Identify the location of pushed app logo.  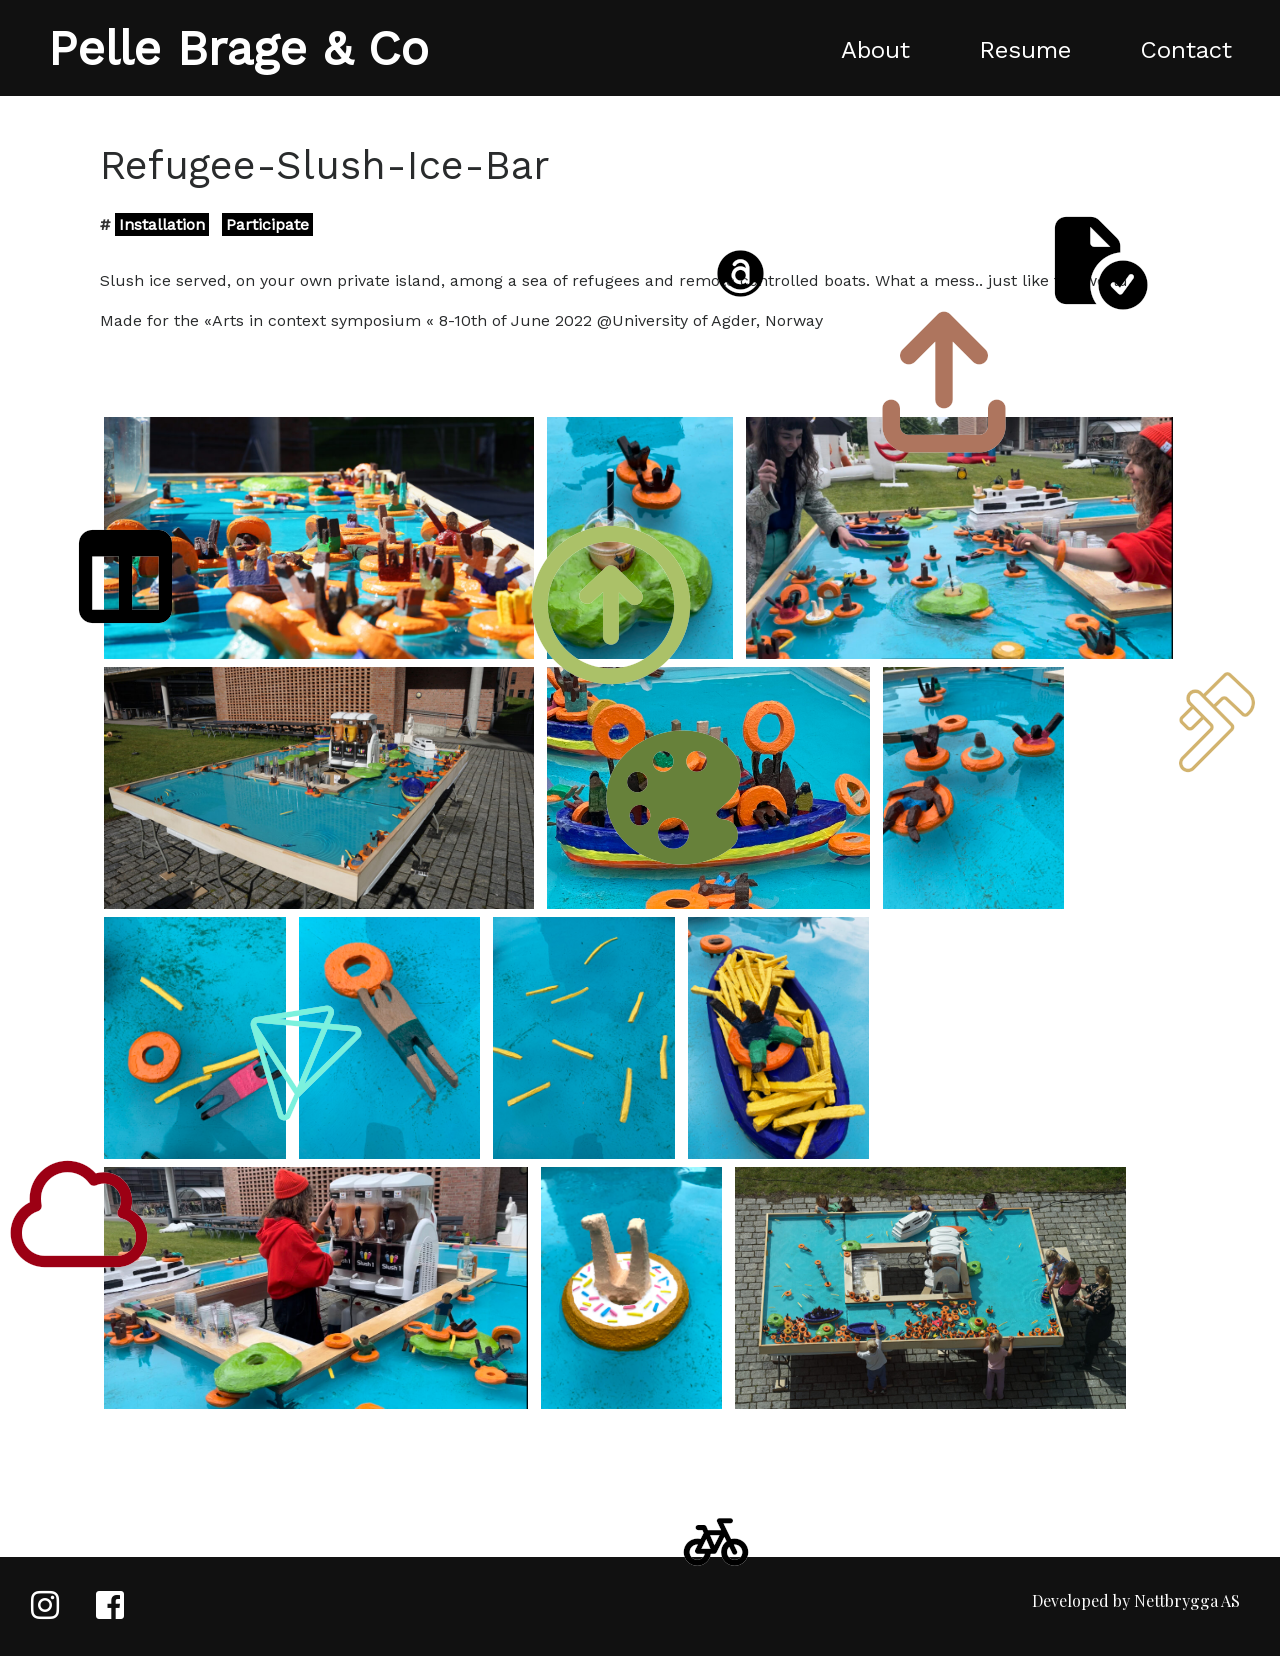
(306, 1063).